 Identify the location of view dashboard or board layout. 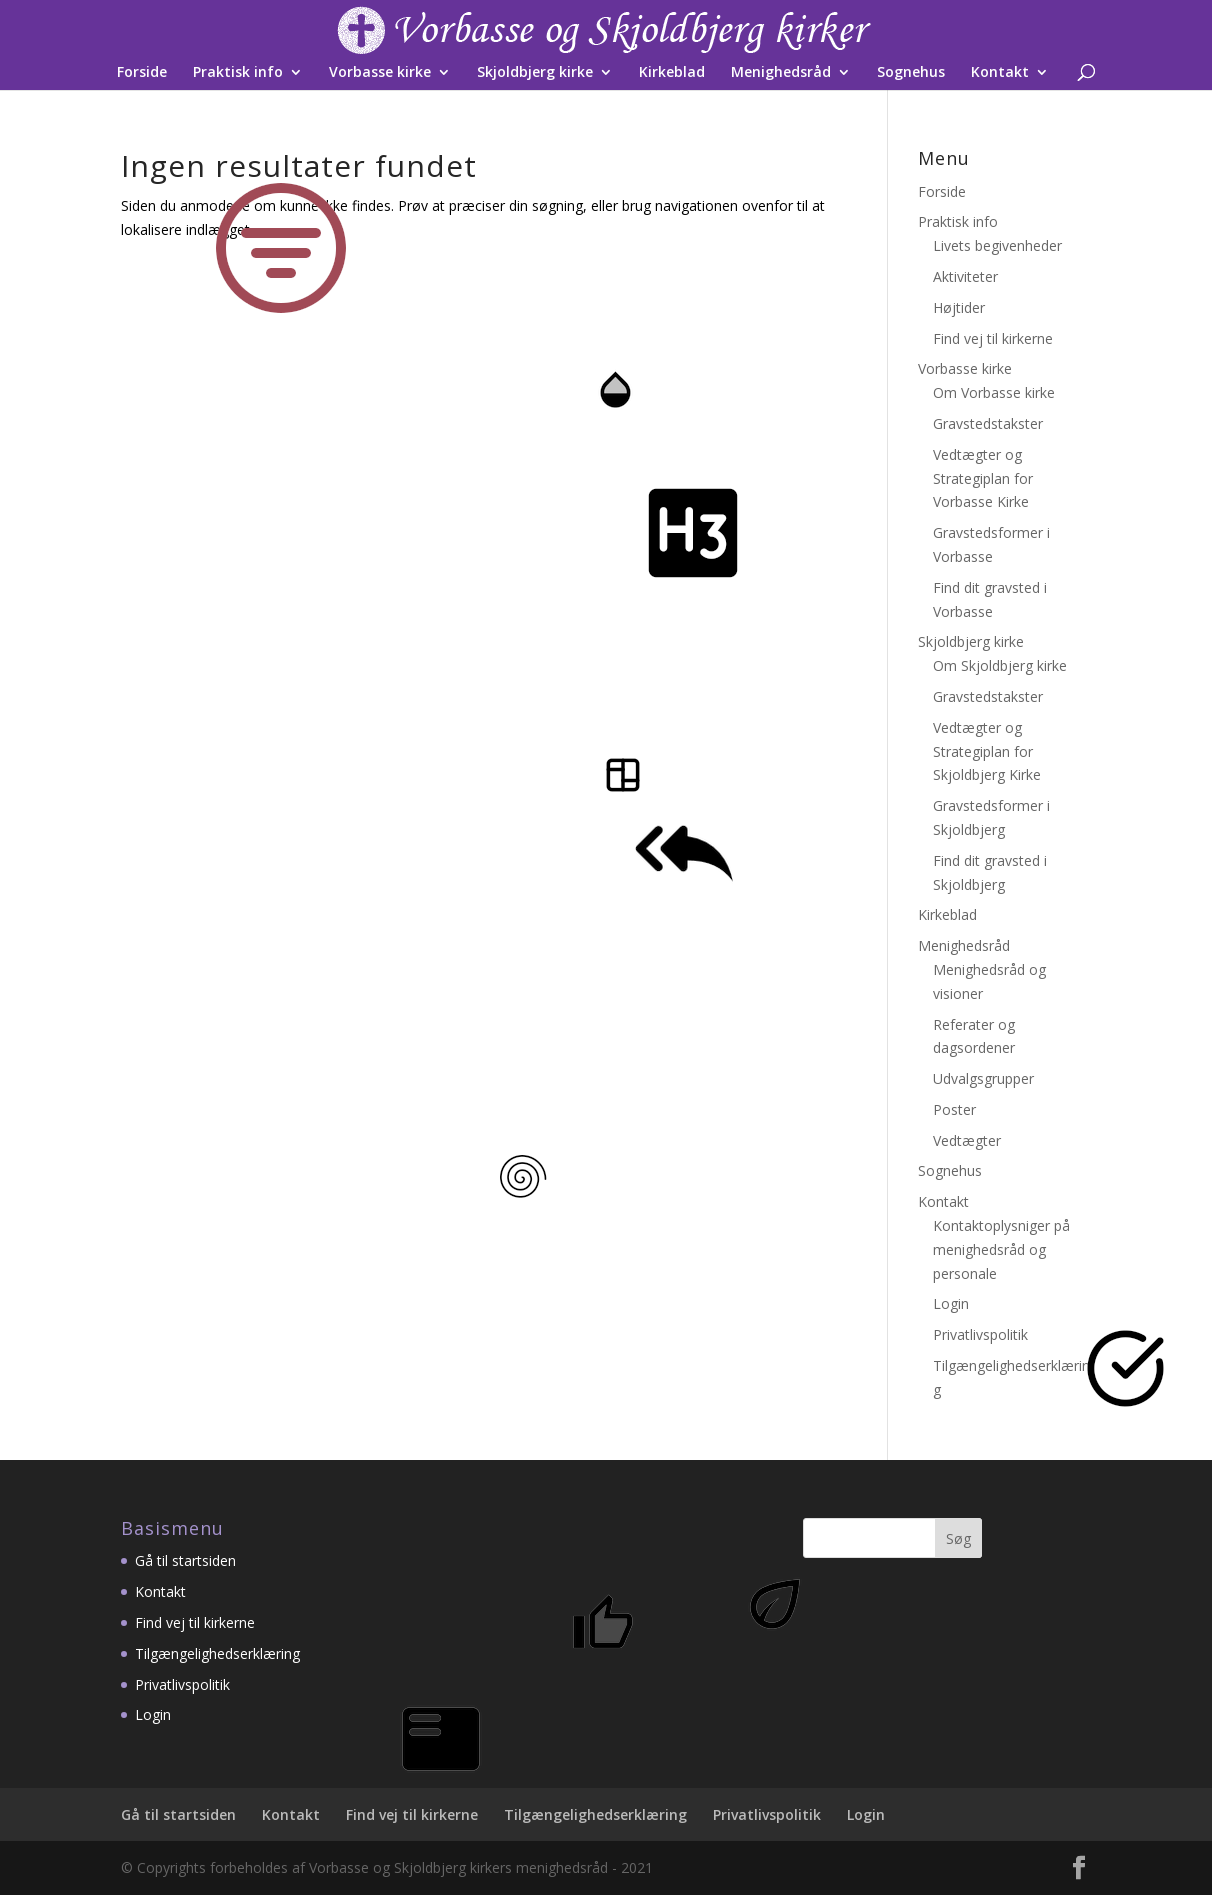
(623, 775).